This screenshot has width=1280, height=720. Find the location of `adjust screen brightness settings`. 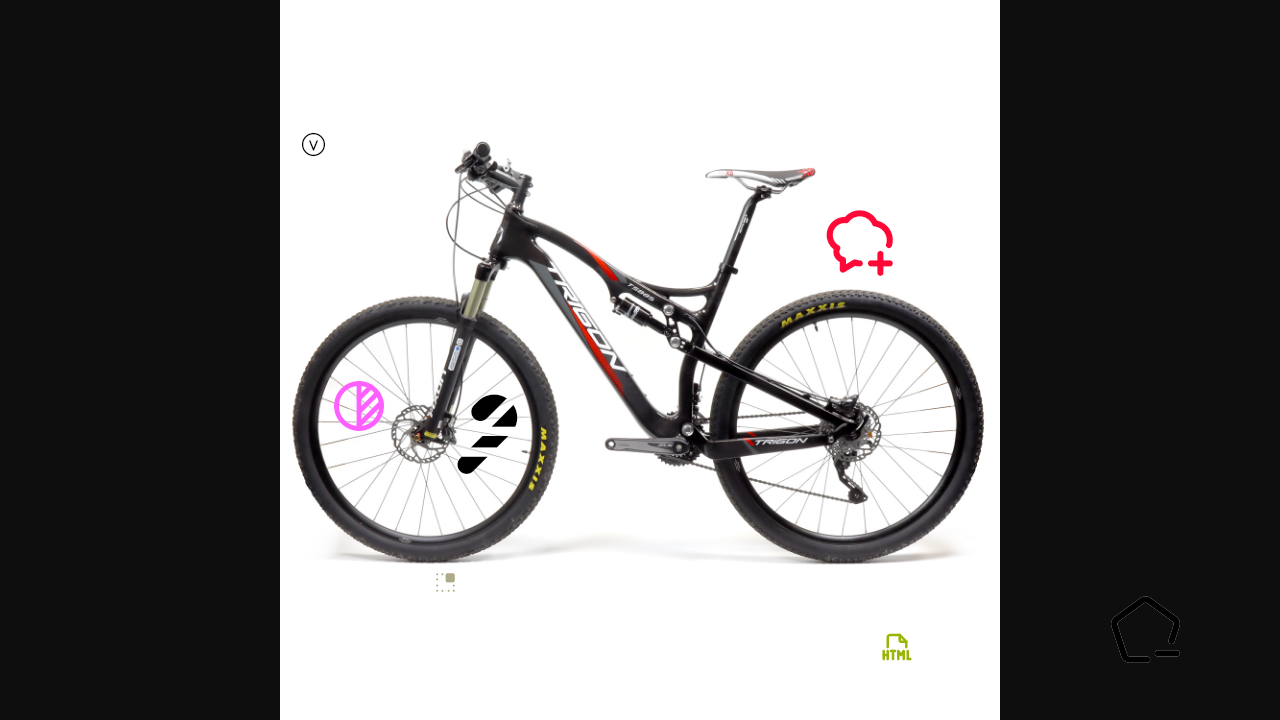

adjust screen brightness settings is located at coordinates (359, 406).